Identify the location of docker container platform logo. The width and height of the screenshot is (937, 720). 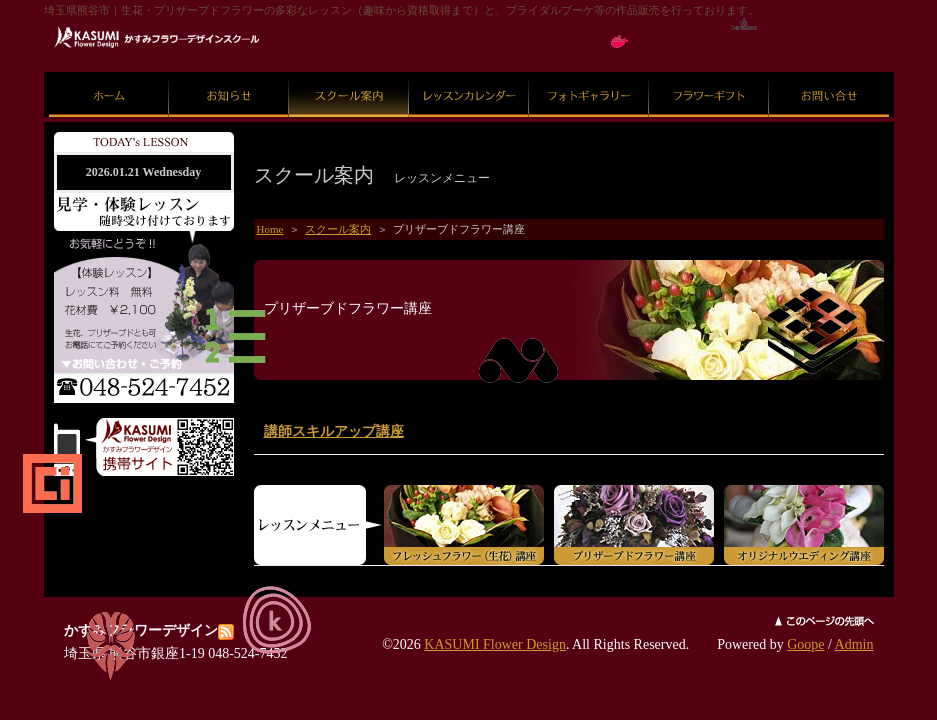
(619, 41).